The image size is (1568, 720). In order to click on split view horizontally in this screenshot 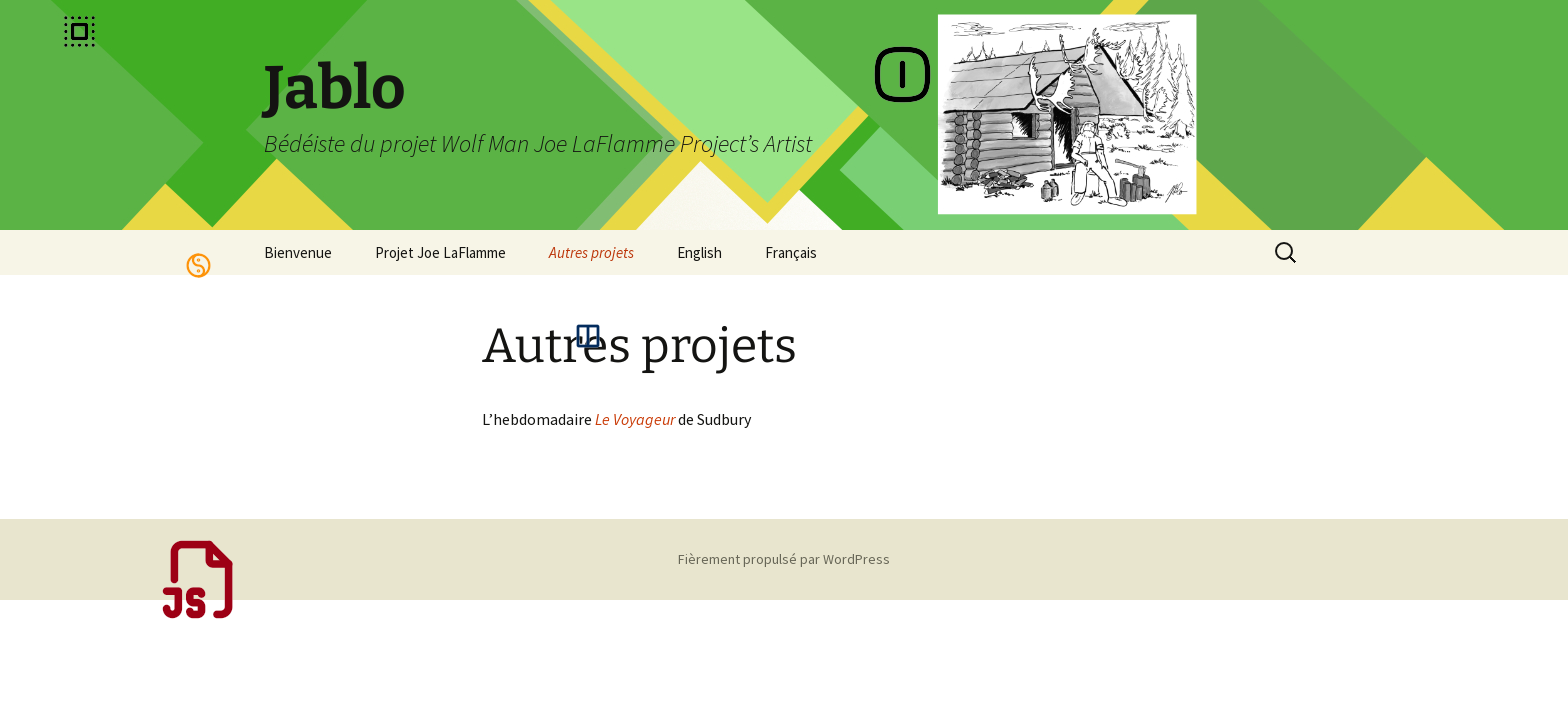, I will do `click(588, 336)`.